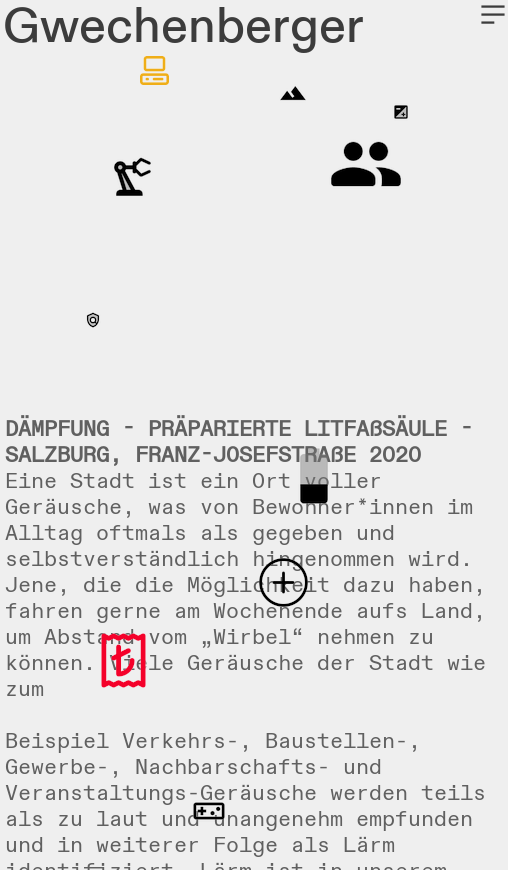  What do you see at coordinates (93, 320) in the screenshot?
I see `view privacy policy or terms` at bounding box center [93, 320].